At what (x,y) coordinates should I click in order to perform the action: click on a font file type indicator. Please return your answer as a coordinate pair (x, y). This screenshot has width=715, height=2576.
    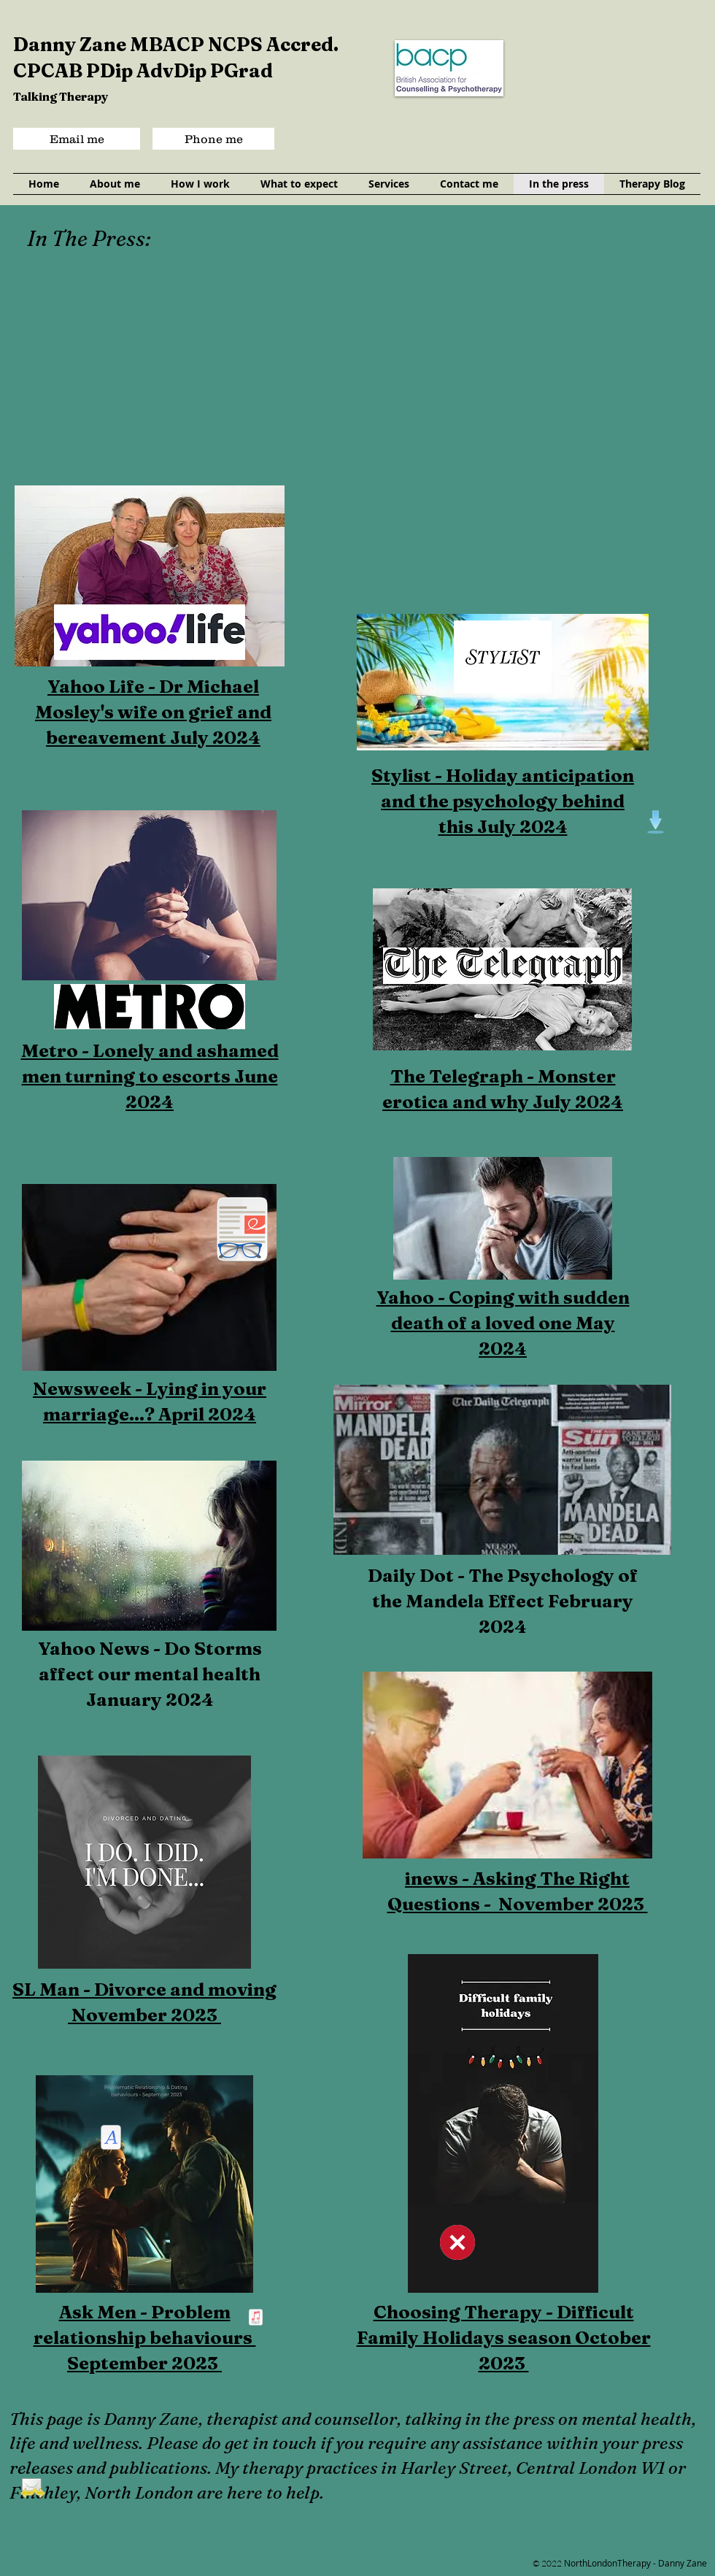
    Looking at the image, I should click on (111, 2137).